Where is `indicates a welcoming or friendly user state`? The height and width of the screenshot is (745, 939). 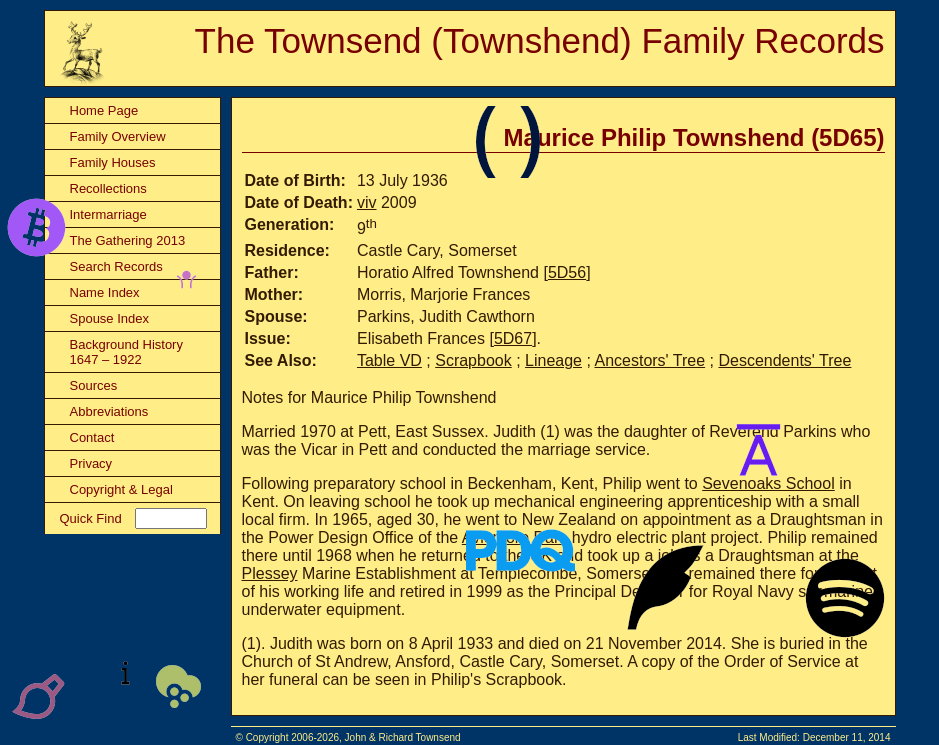
indicates a welcoming or friendly user state is located at coordinates (186, 279).